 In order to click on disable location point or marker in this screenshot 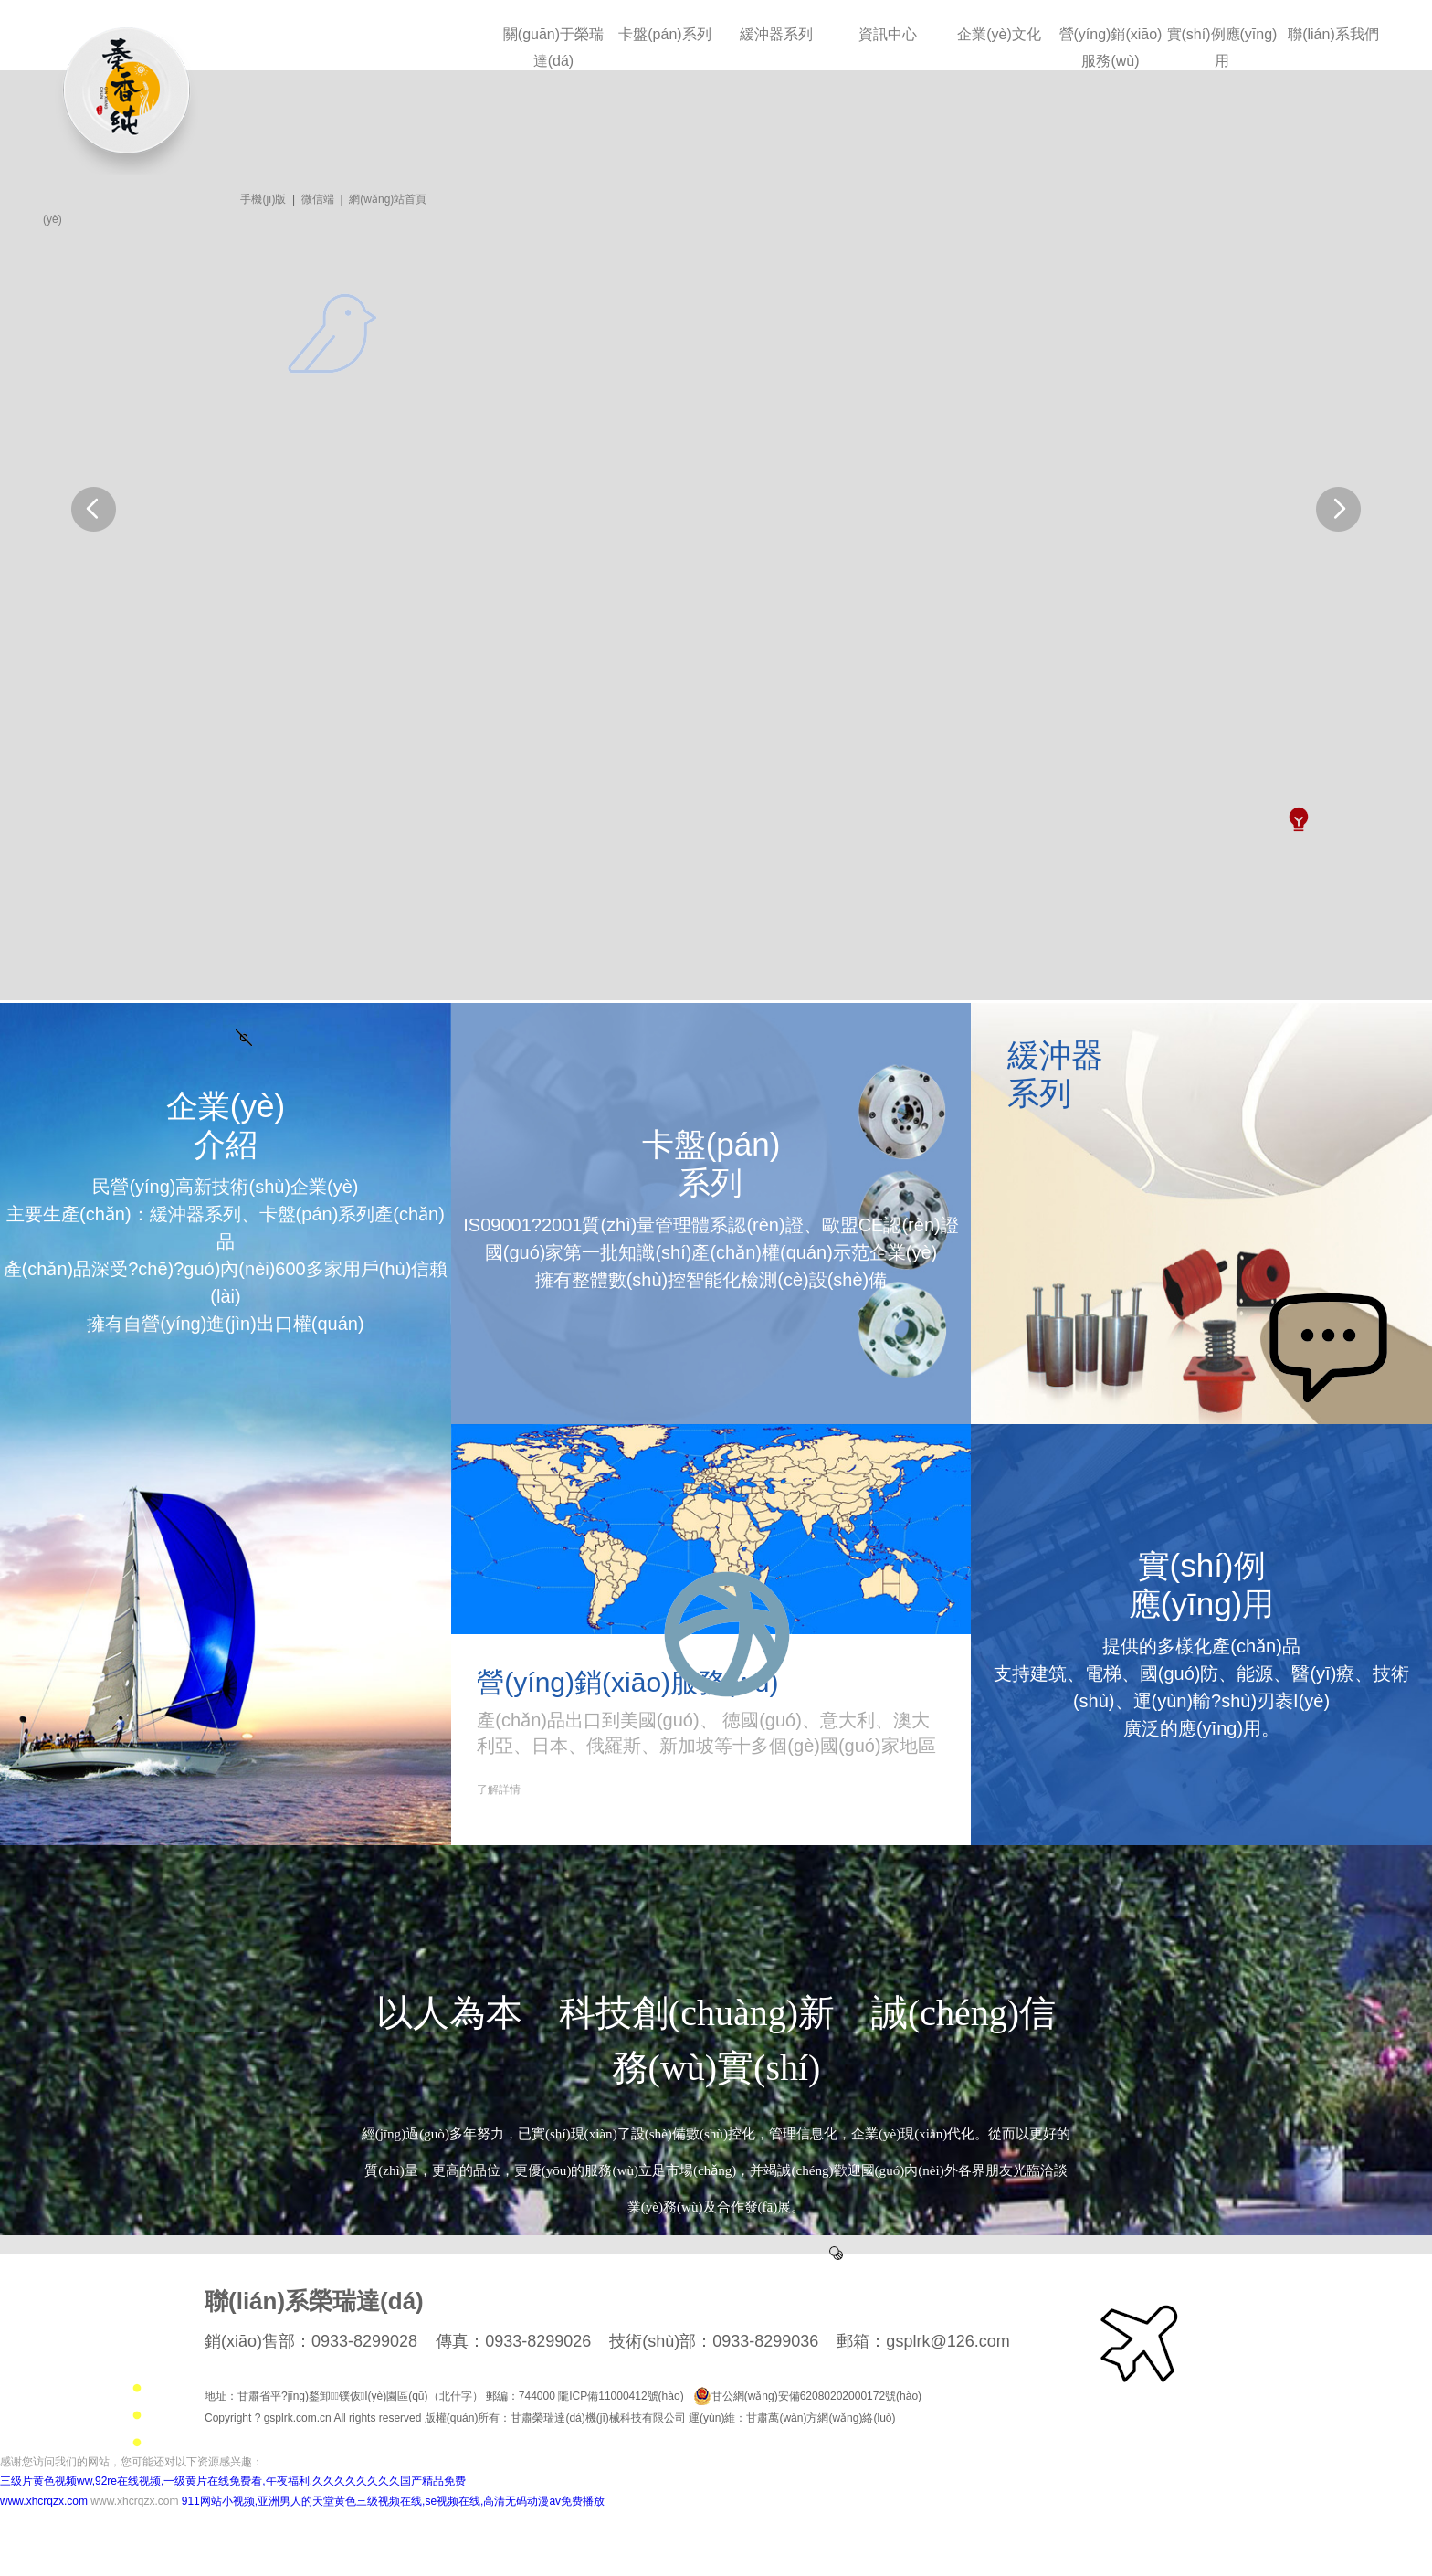, I will do `click(244, 1038)`.